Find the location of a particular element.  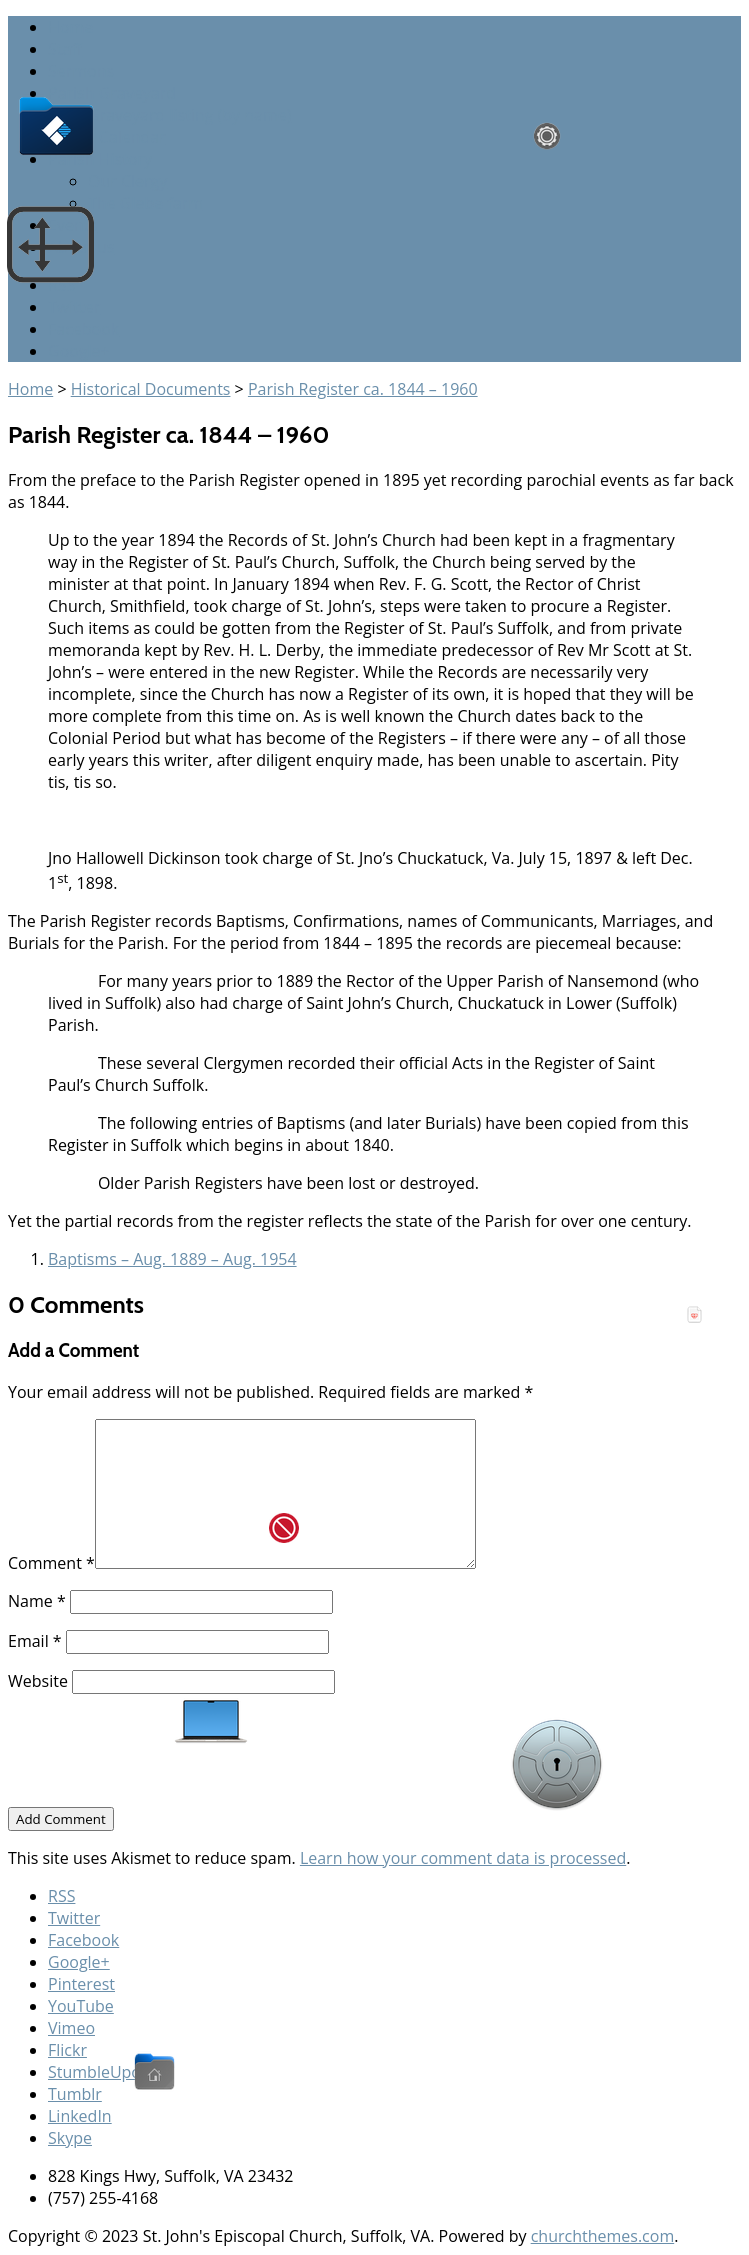

adjust display or screen settings is located at coordinates (50, 244).